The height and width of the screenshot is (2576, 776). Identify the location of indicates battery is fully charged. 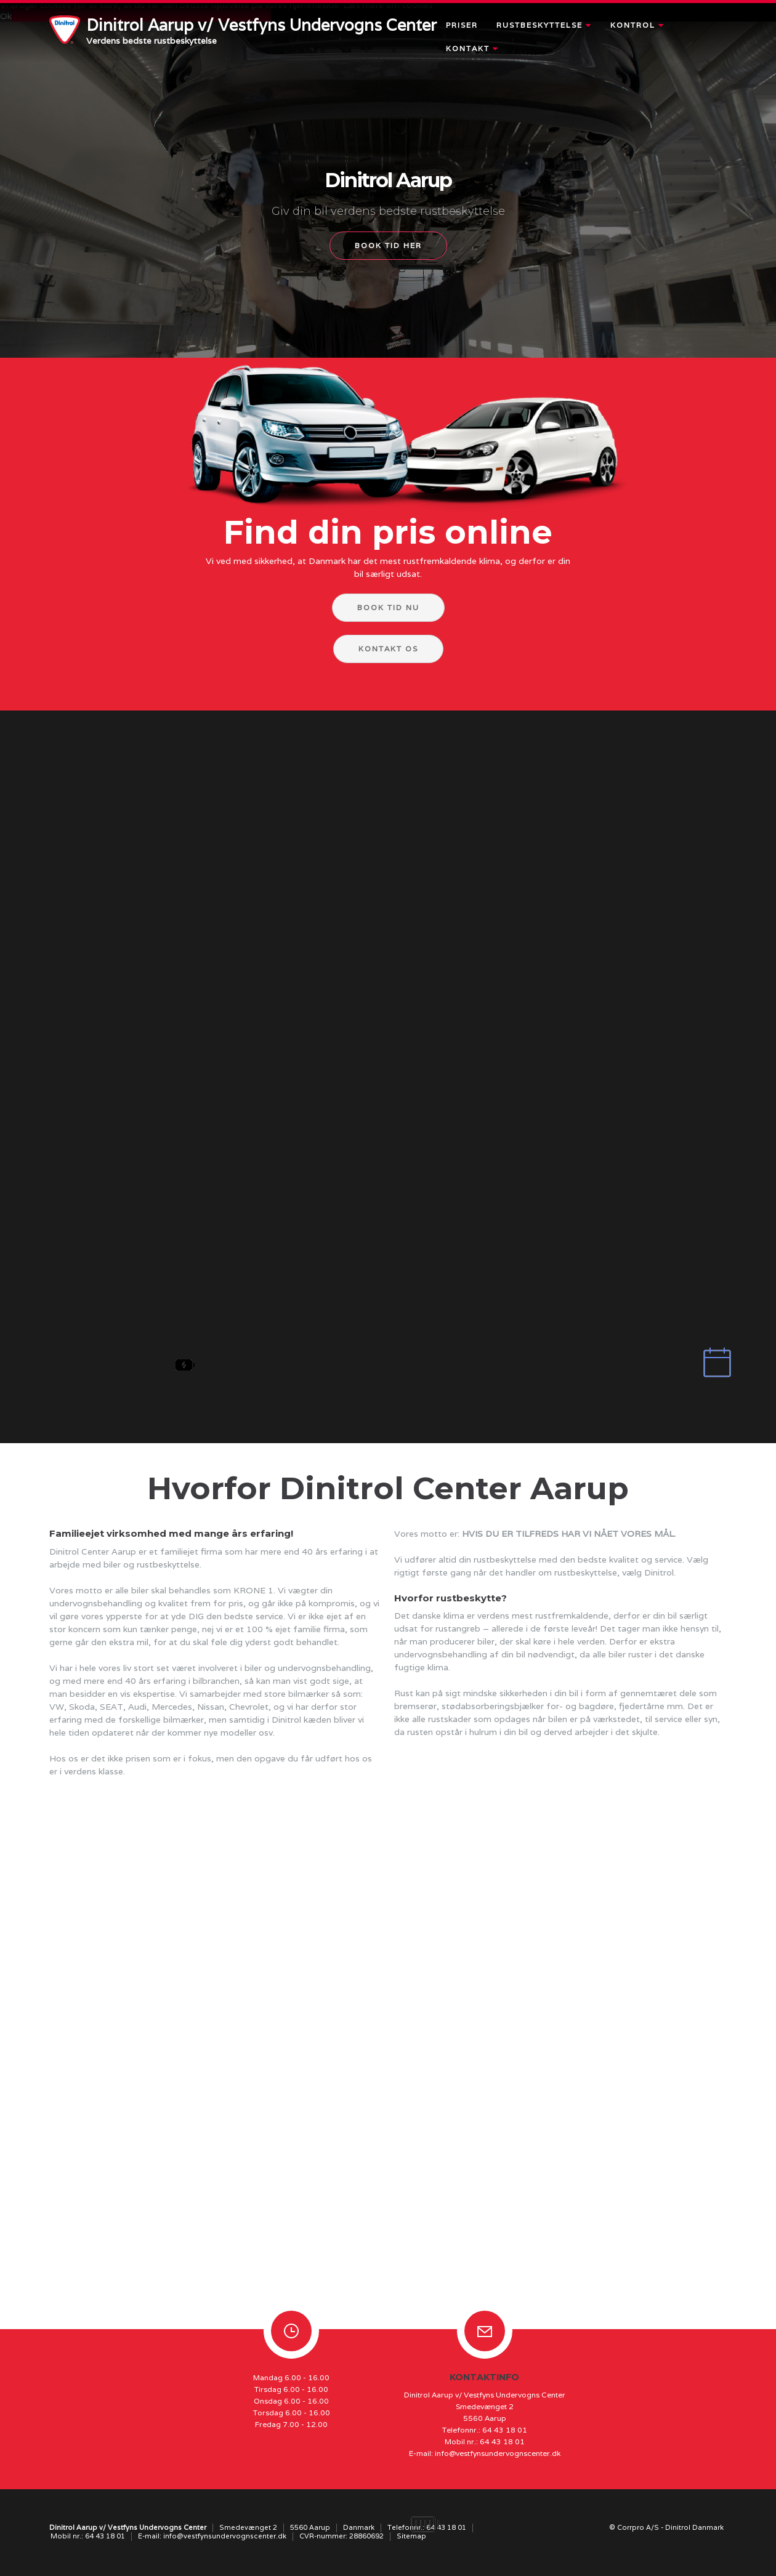
(424, 2524).